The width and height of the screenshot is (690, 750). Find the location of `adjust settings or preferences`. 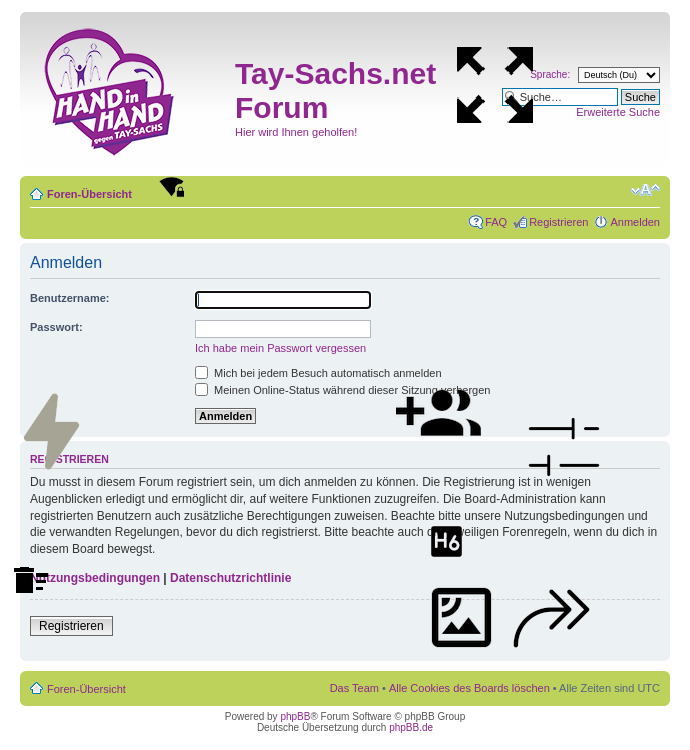

adjust settings or preferences is located at coordinates (564, 447).